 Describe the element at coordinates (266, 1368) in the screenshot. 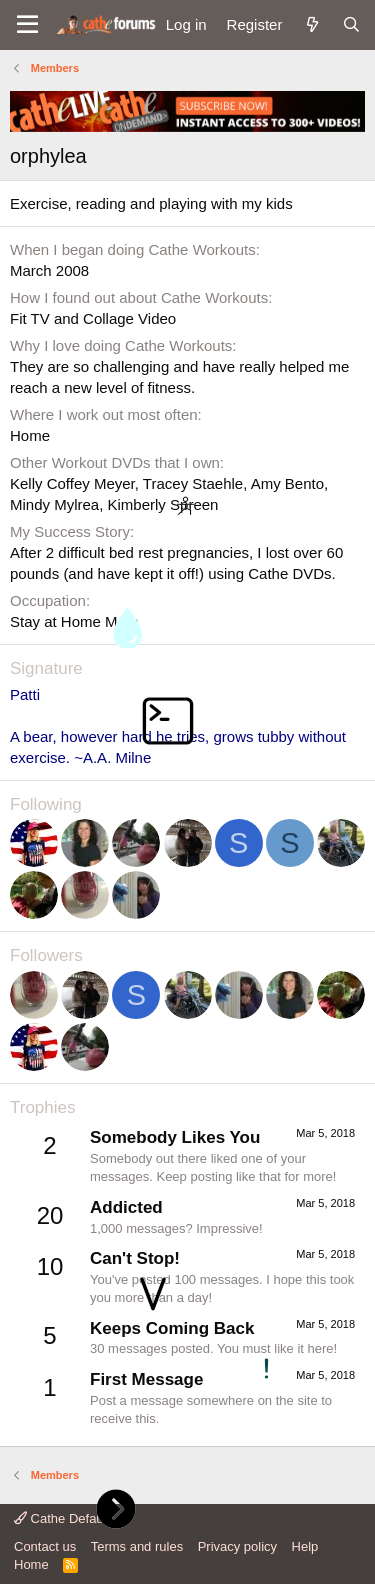

I see `indicates a warning or important notice` at that location.